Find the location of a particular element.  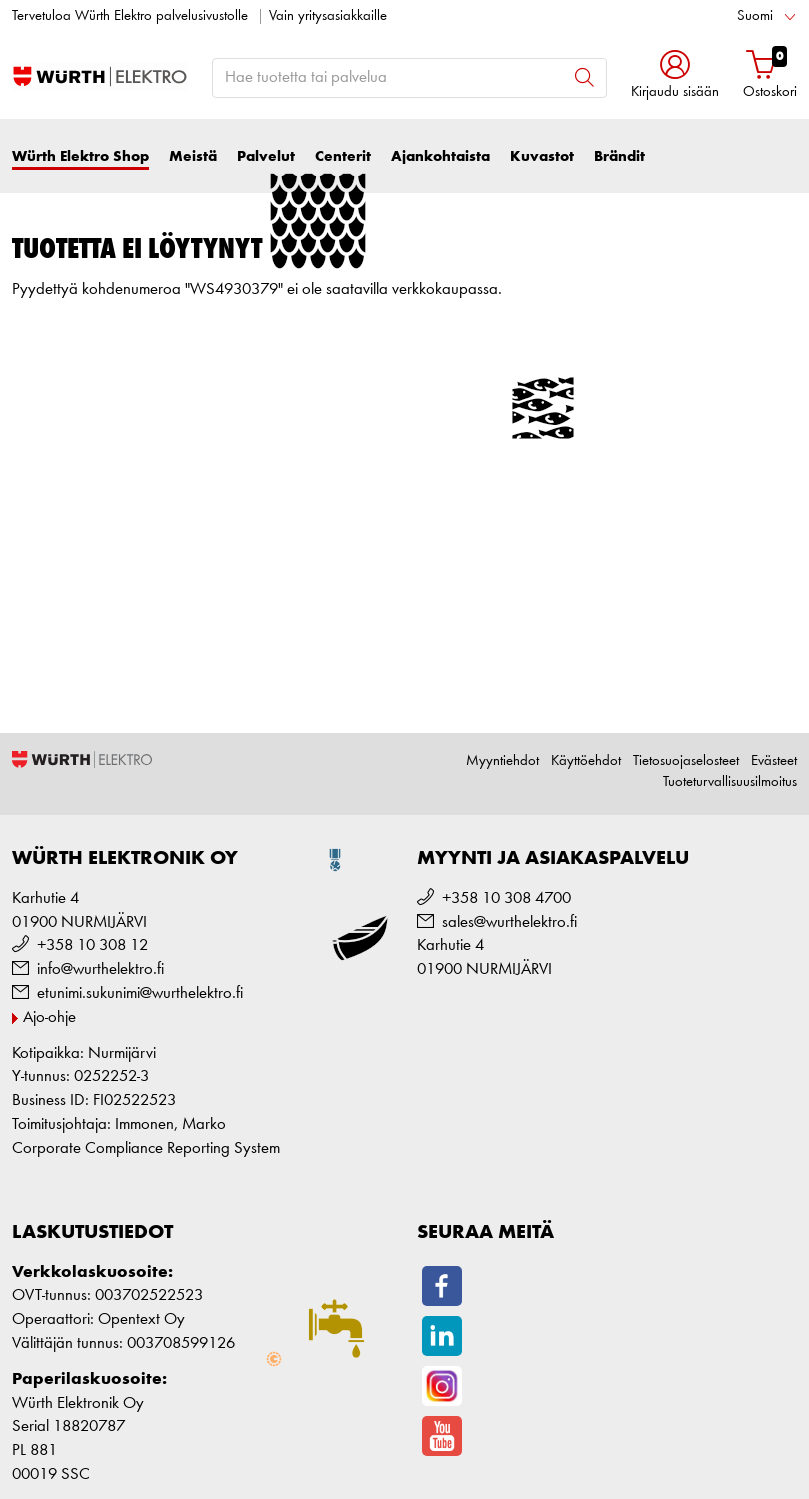

indicates marine life or aquarium feature in a game is located at coordinates (543, 408).